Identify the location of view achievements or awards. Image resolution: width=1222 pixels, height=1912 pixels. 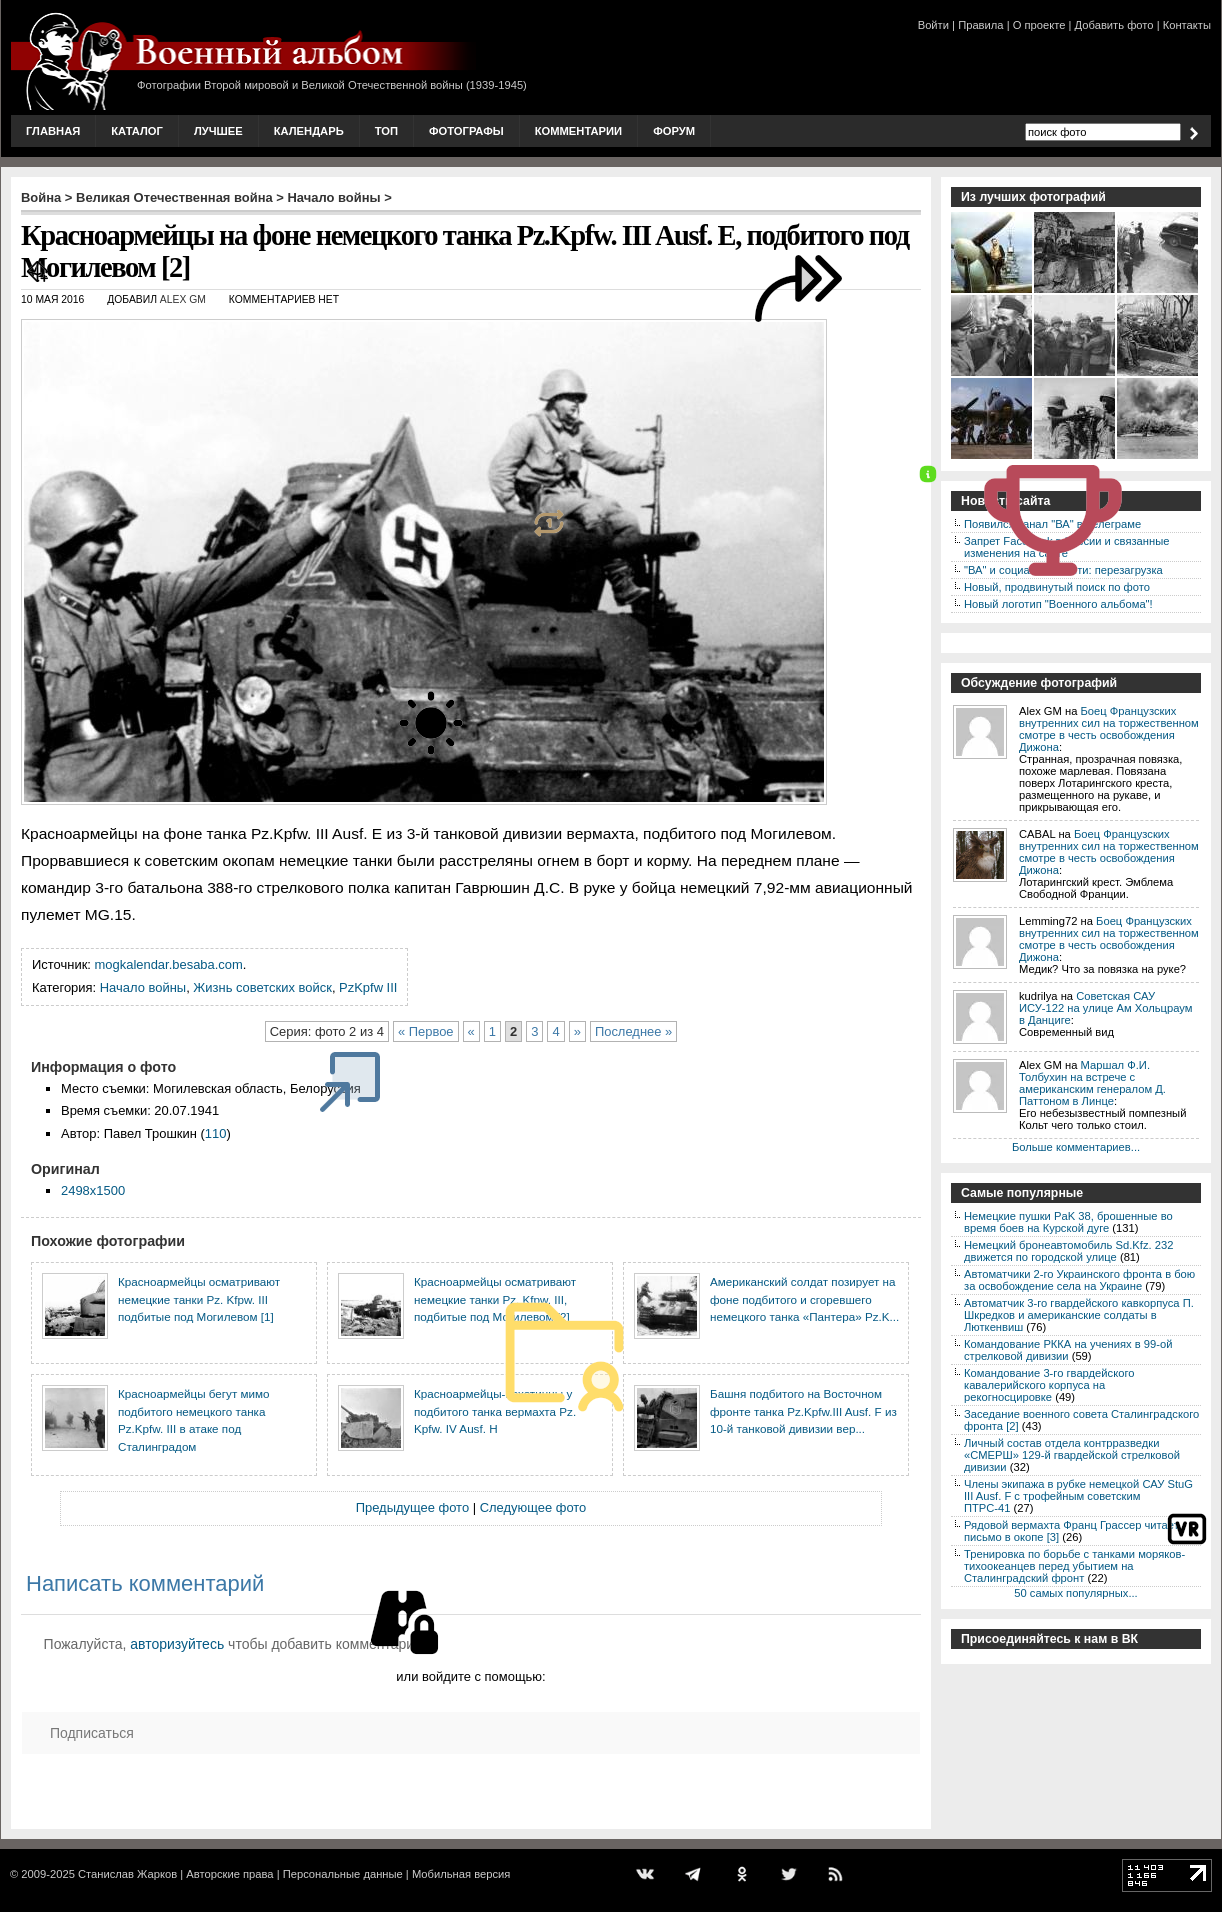
(1053, 516).